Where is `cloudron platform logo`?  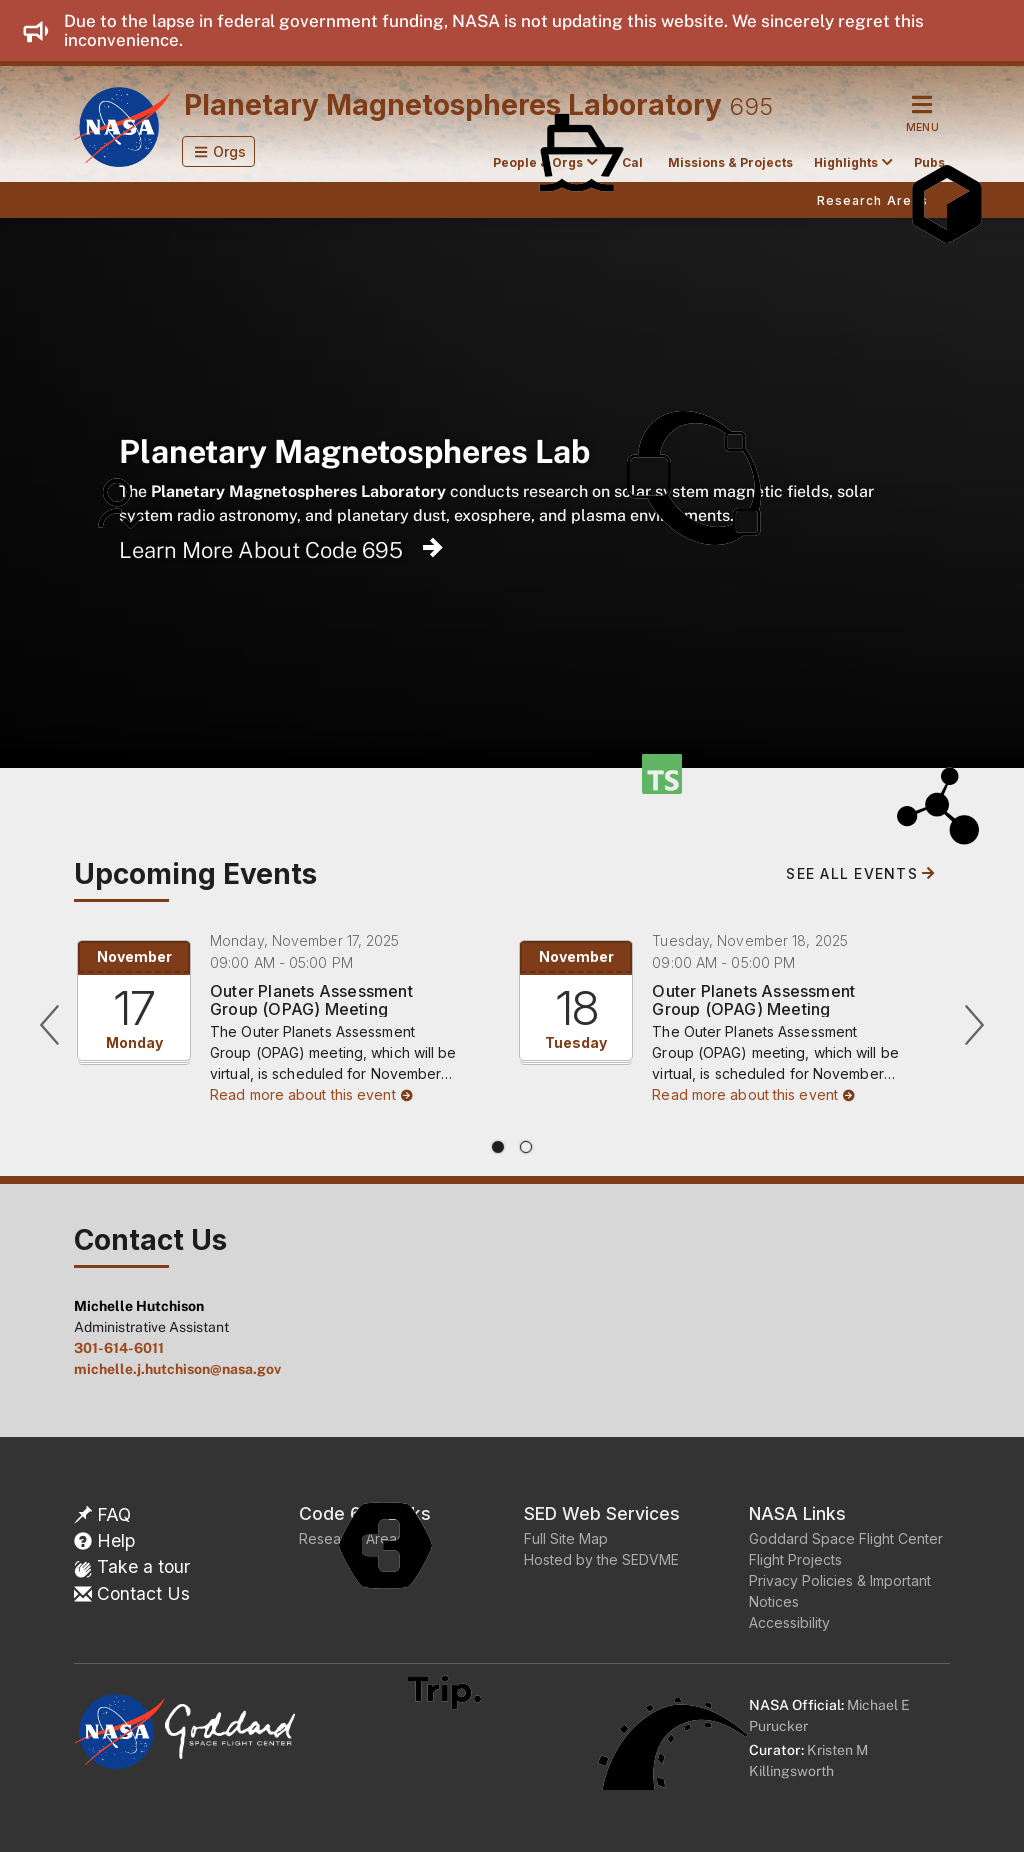 cloudron platform logo is located at coordinates (385, 1545).